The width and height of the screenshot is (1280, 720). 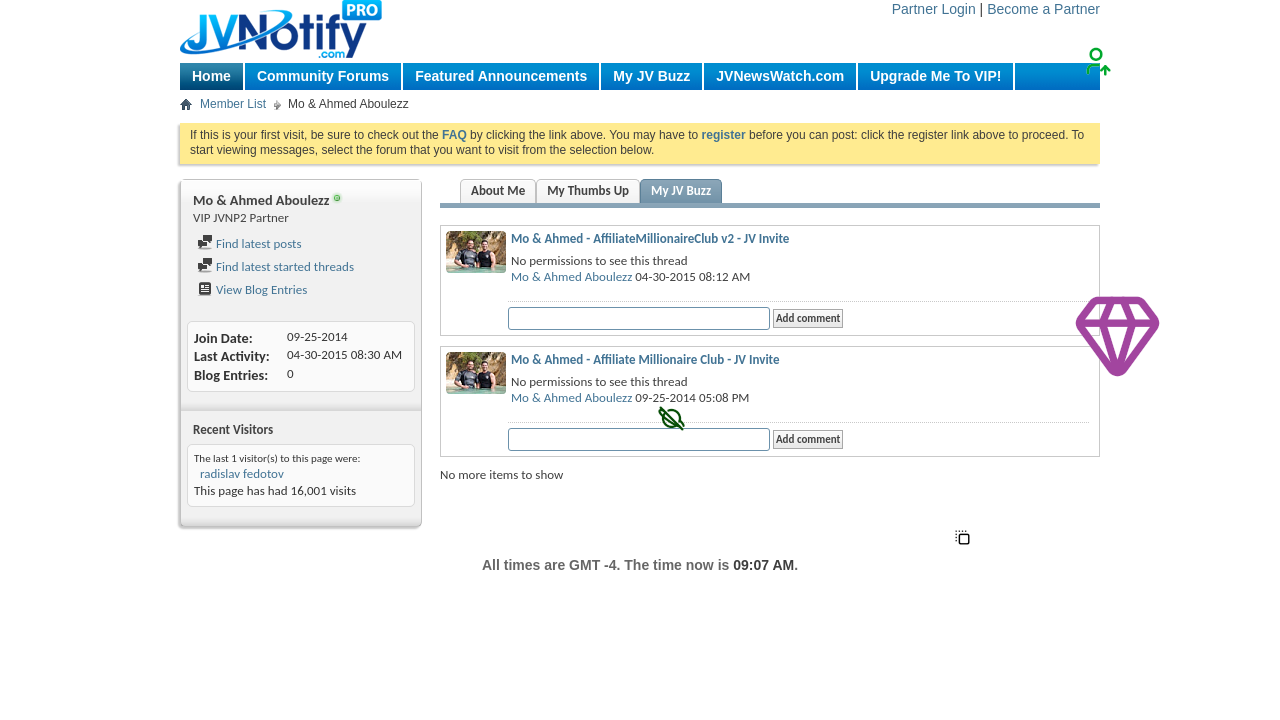 What do you see at coordinates (962, 537) in the screenshot?
I see `drag and drop to reorder items` at bounding box center [962, 537].